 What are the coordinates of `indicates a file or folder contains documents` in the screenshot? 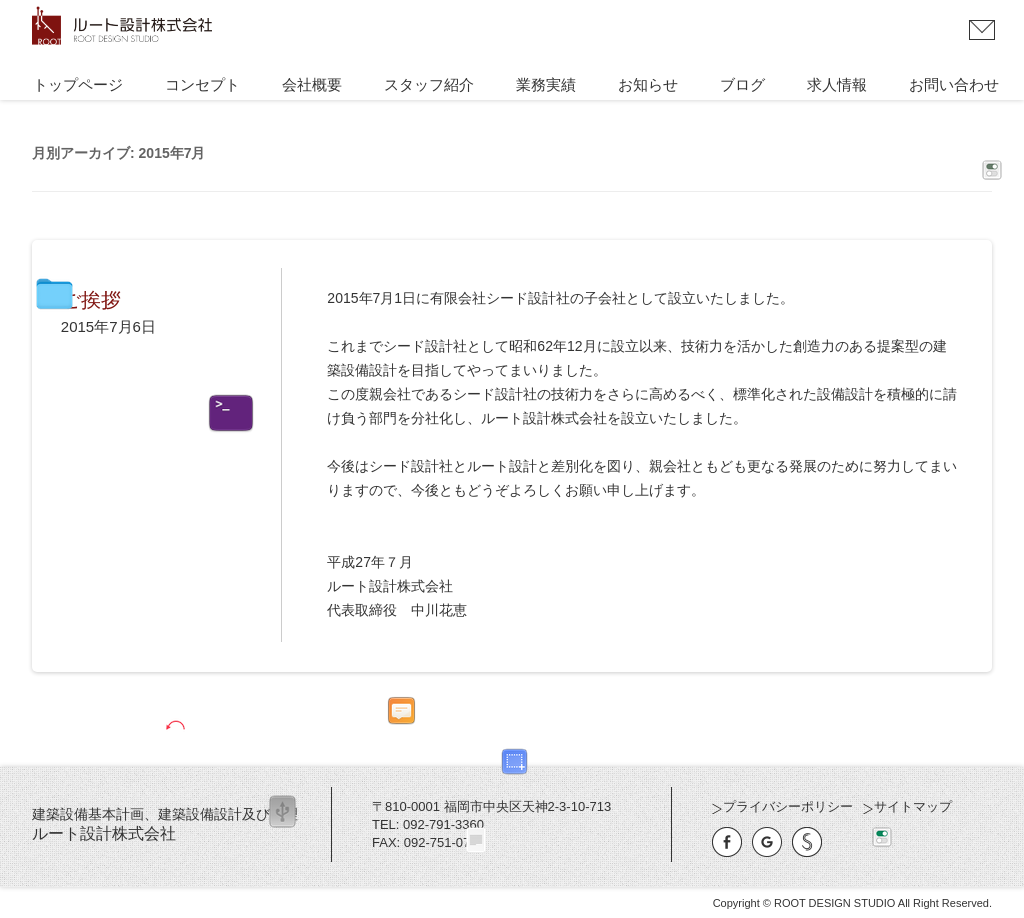 It's located at (476, 840).